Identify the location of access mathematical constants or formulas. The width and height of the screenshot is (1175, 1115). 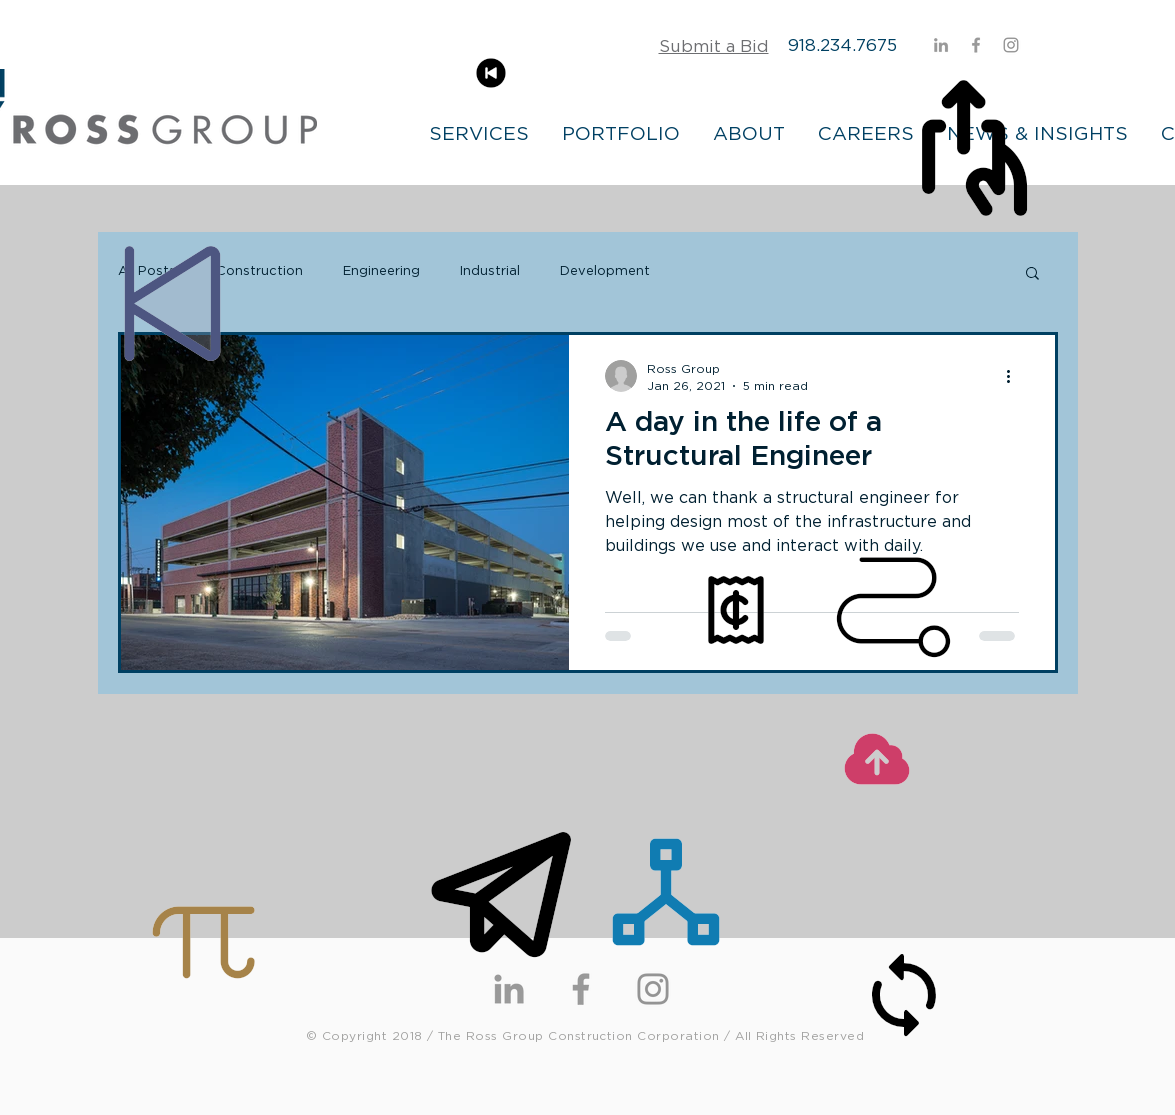
(205, 940).